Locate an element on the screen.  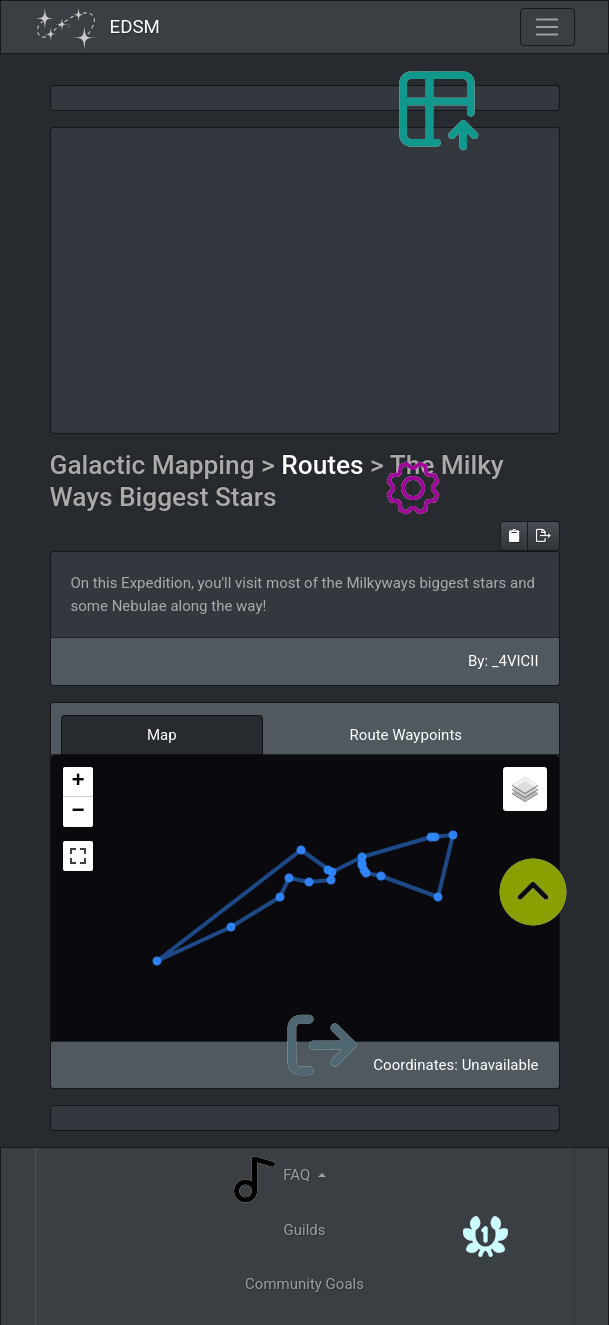
indicates first place or top ranking is located at coordinates (485, 1236).